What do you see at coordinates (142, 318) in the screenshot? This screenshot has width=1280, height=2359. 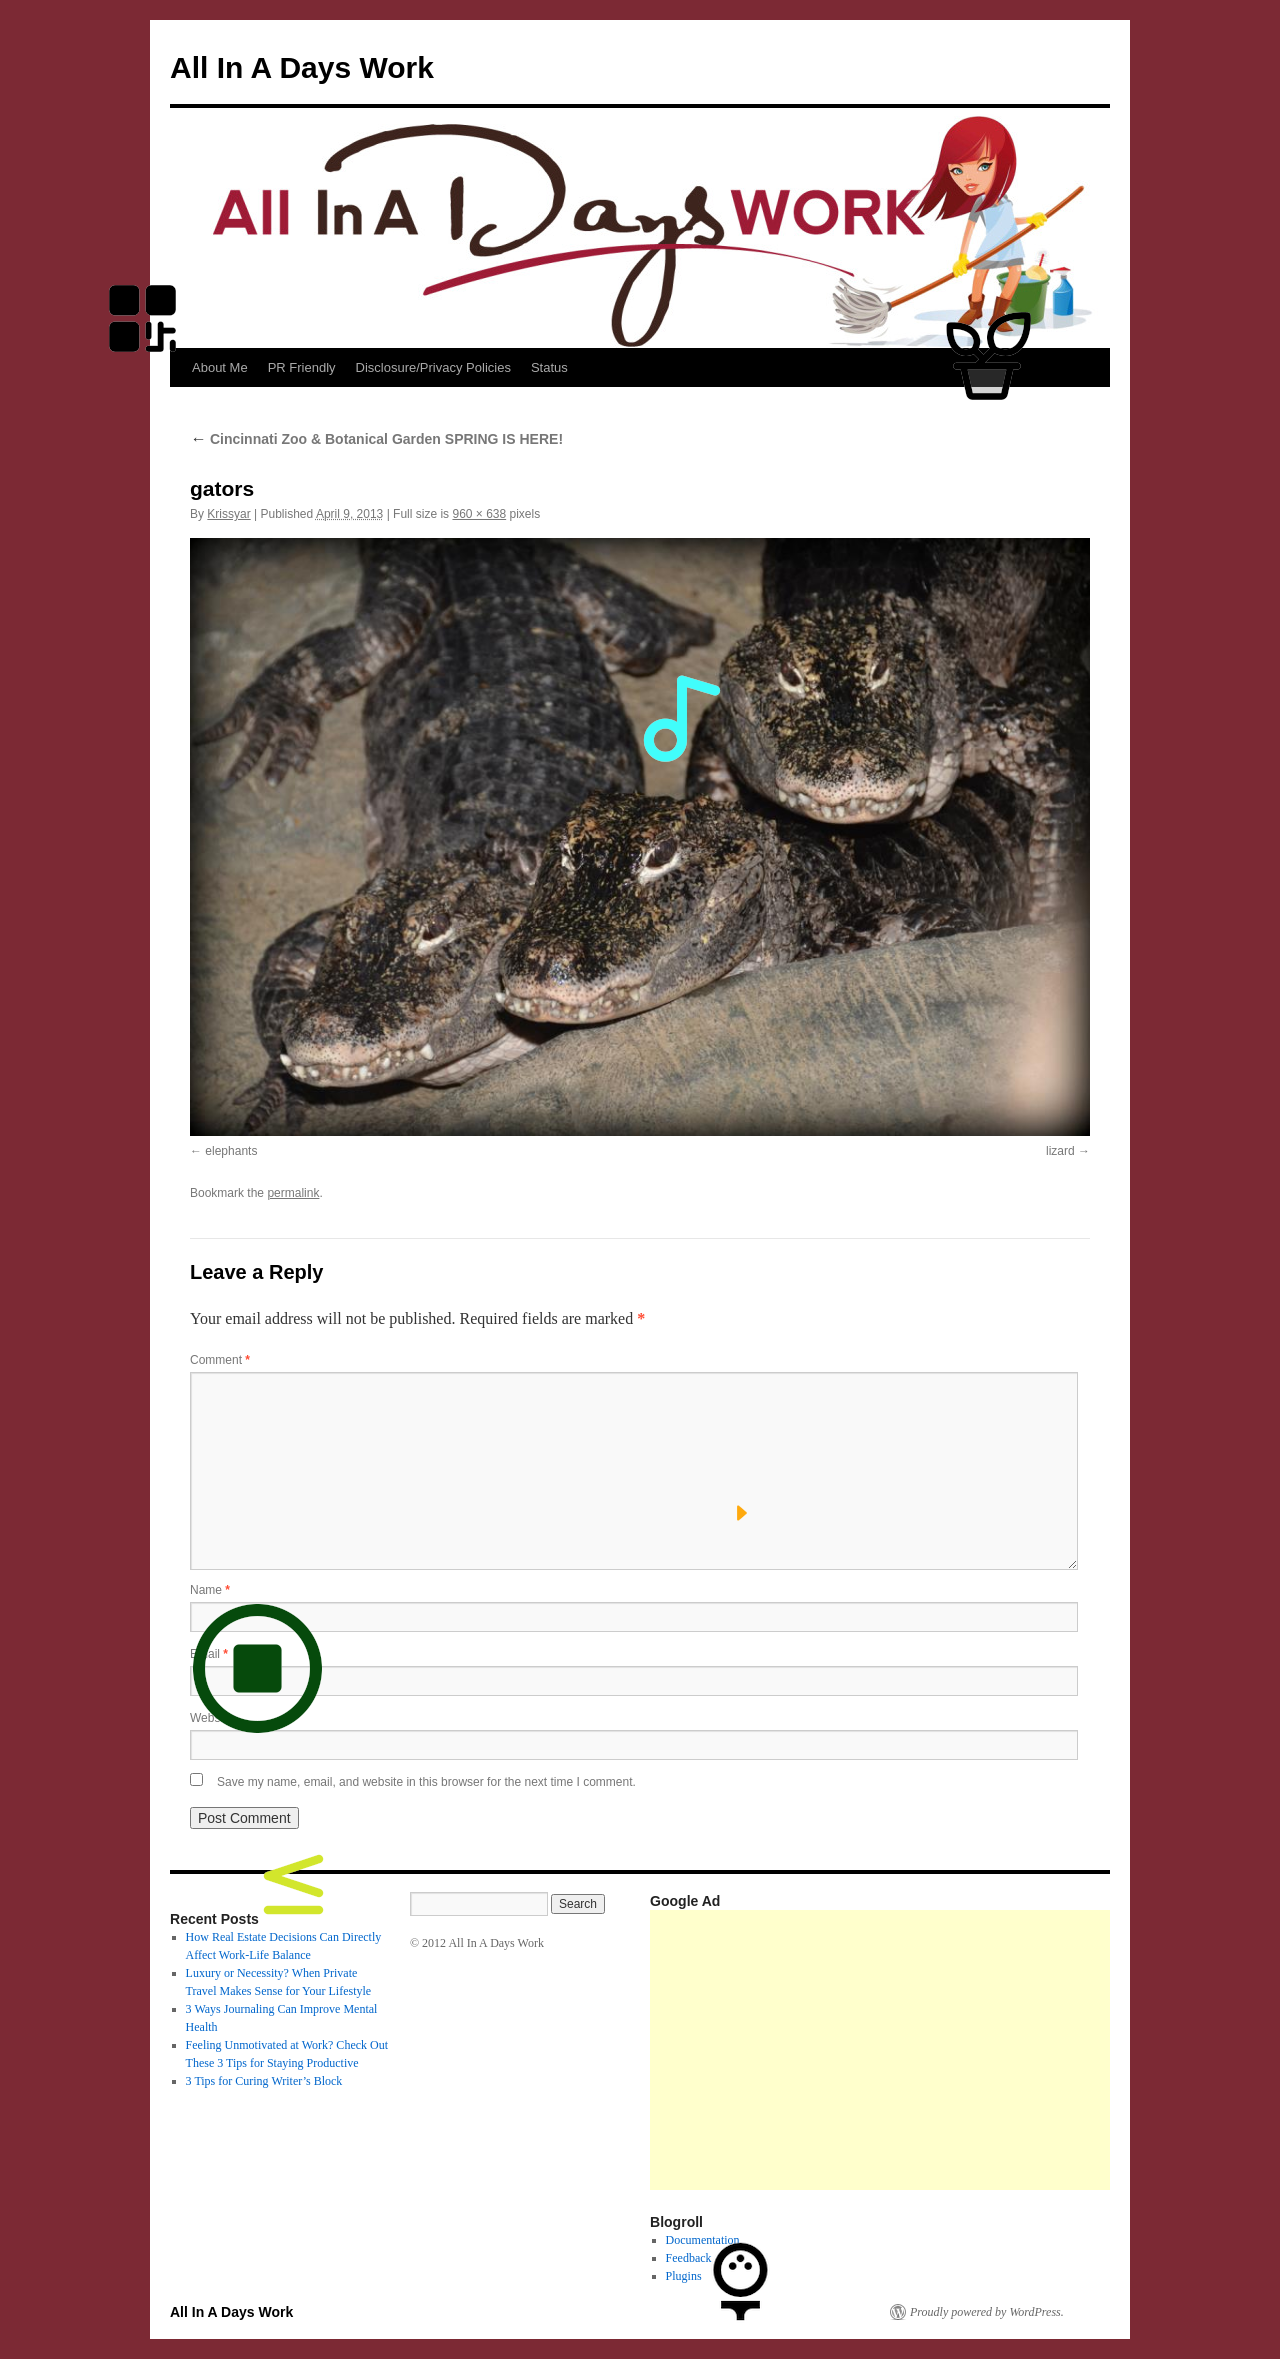 I see `scan or generate a qr code` at bounding box center [142, 318].